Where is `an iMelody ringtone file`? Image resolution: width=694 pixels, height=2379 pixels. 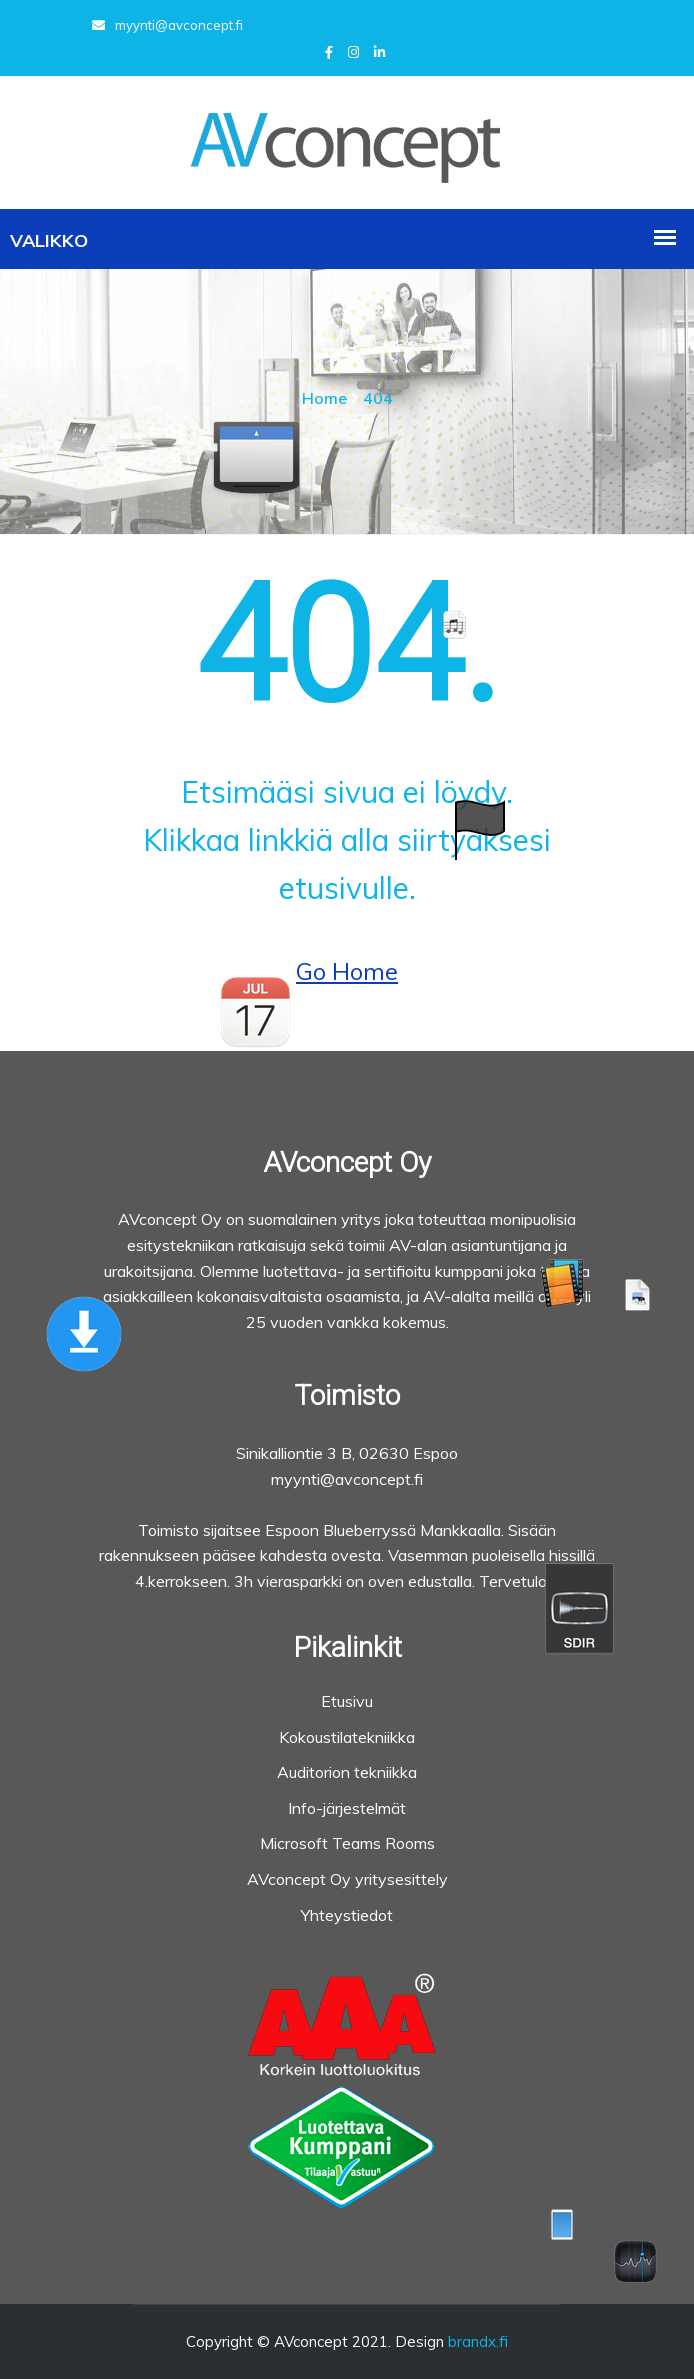
an iMelody ringtone file is located at coordinates (454, 624).